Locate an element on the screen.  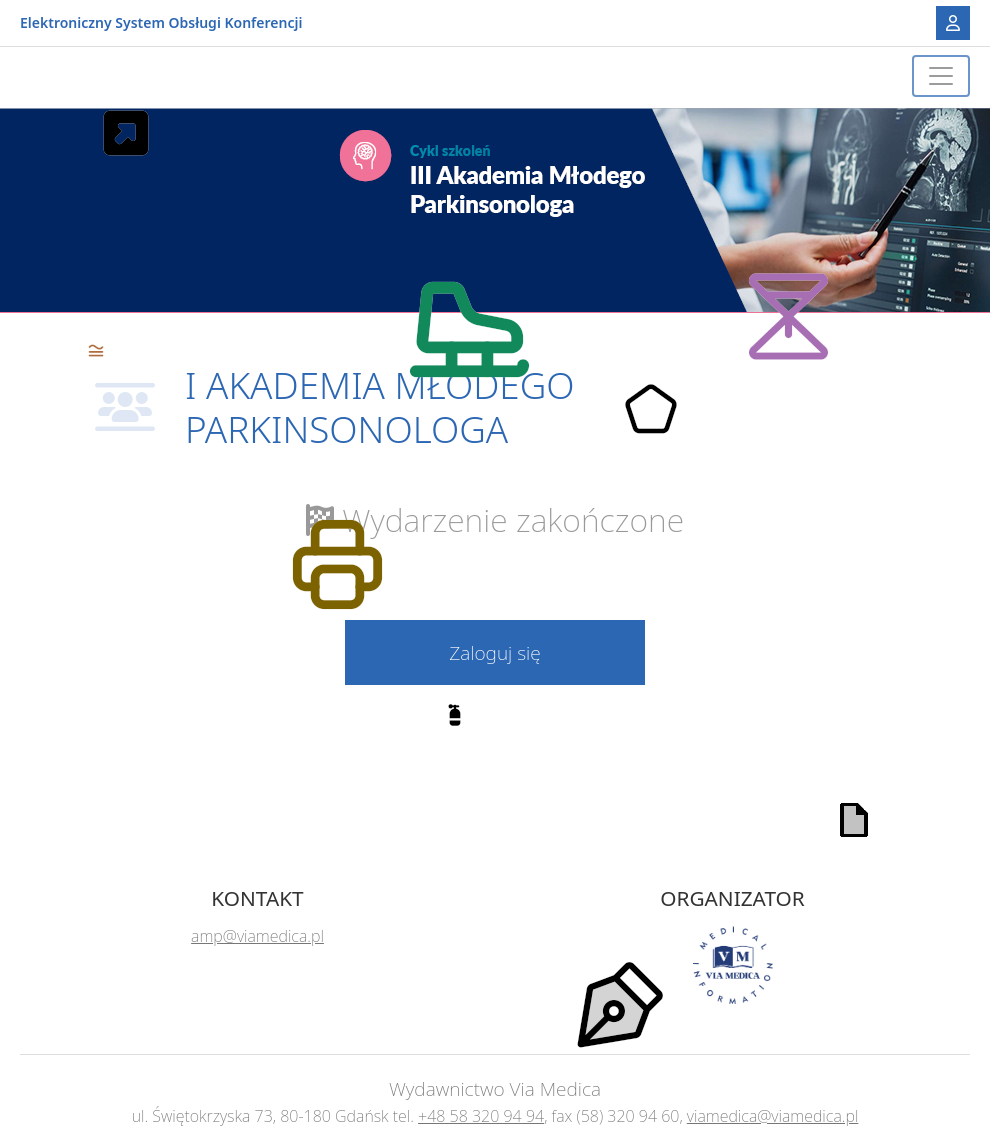
indicates a task or process in progress is located at coordinates (788, 316).